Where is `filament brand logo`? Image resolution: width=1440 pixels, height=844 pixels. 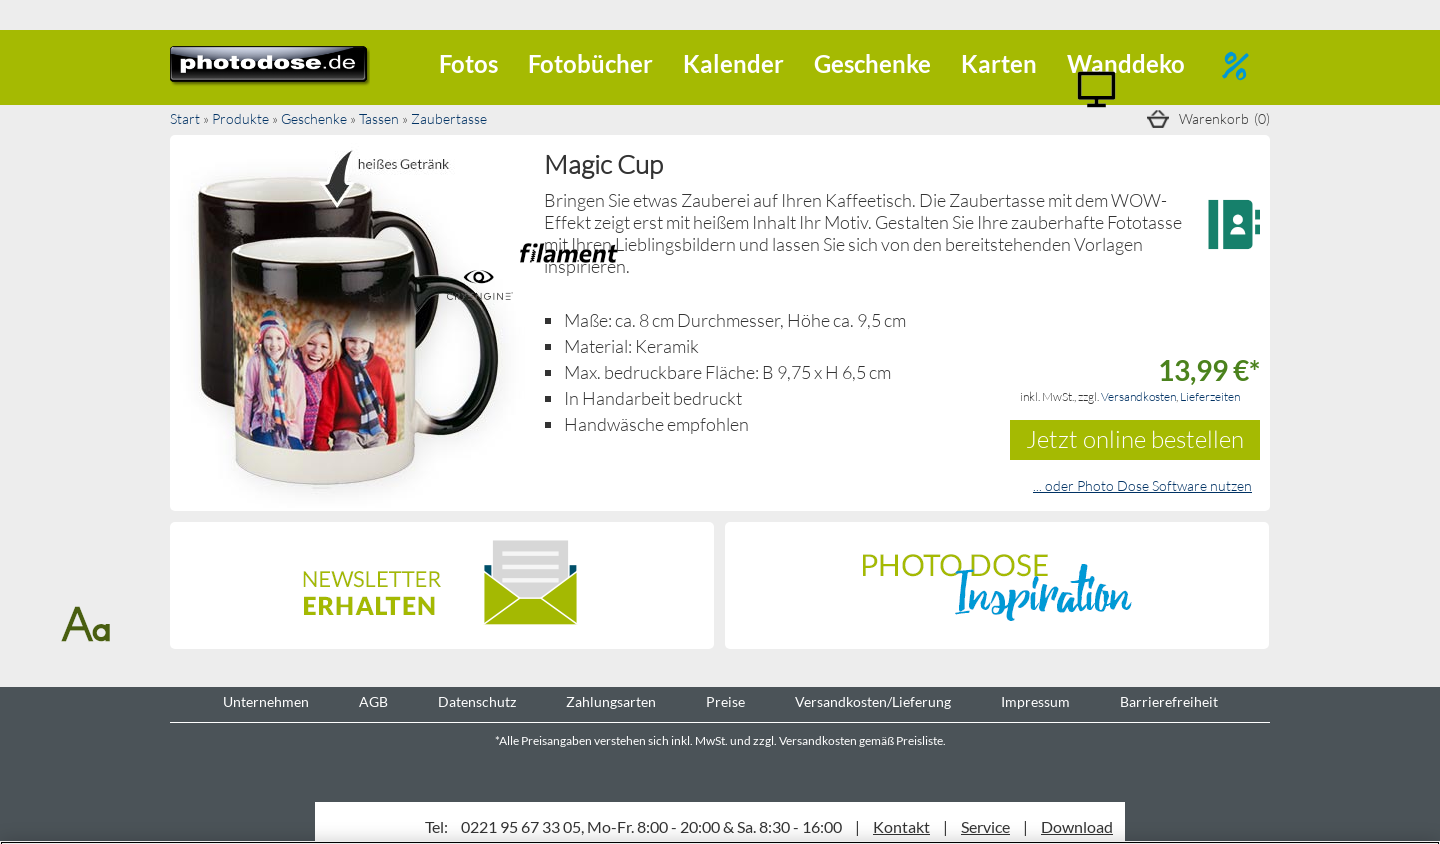
filament brand logo is located at coordinates (569, 253).